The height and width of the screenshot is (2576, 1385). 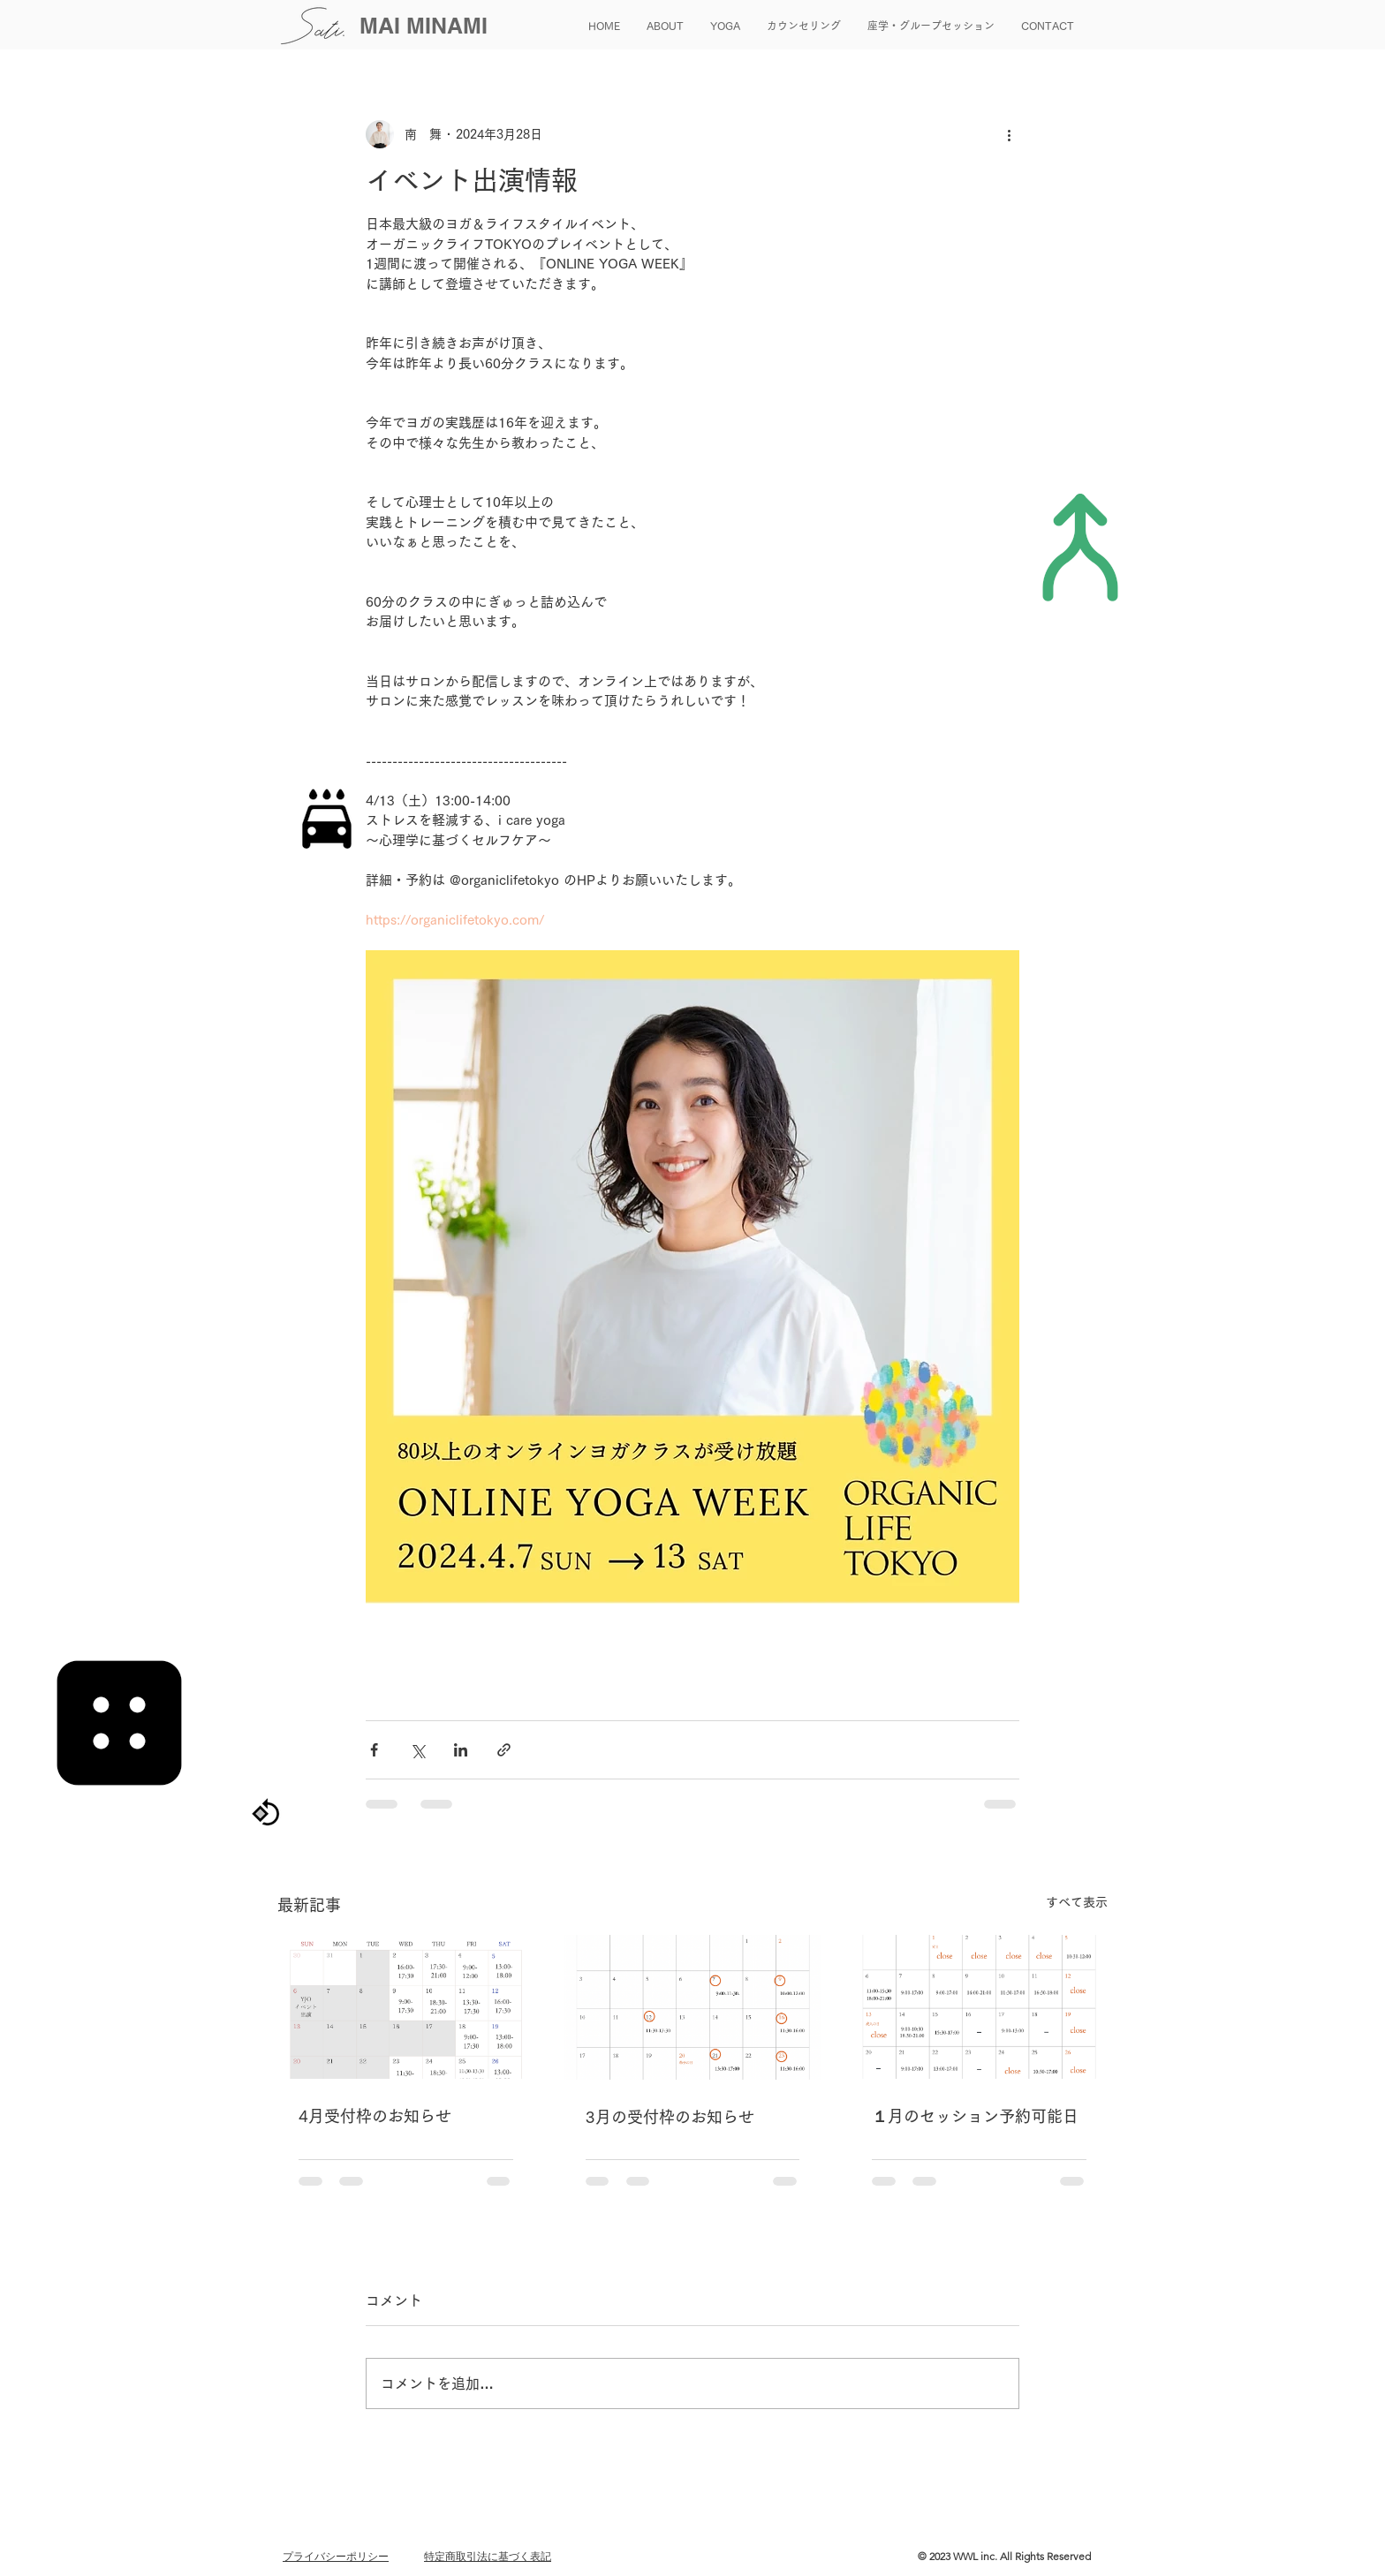 What do you see at coordinates (327, 819) in the screenshot?
I see `find nearby car wash locations` at bounding box center [327, 819].